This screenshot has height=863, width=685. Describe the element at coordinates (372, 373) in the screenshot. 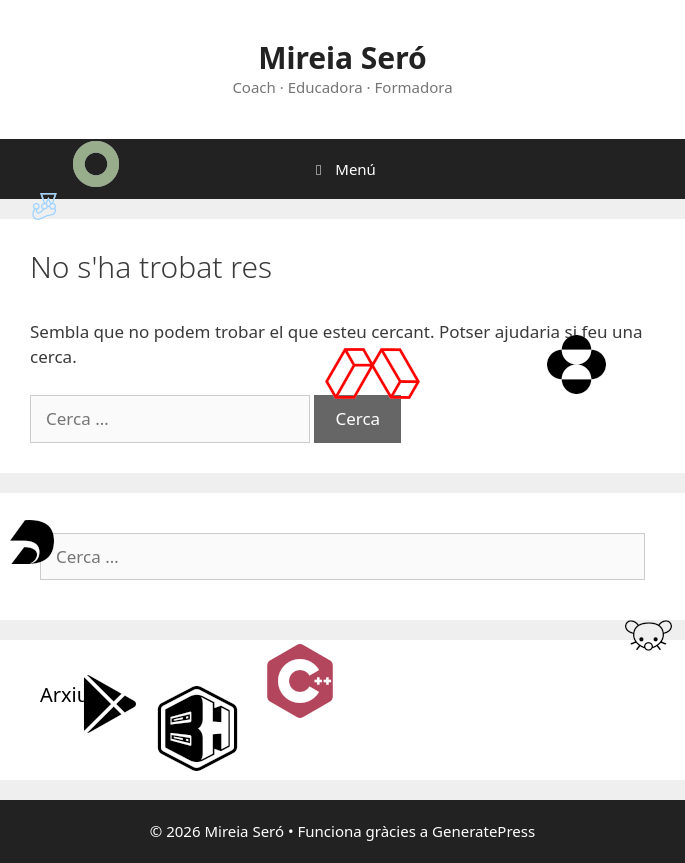

I see `Modal cloud platform logo` at that location.